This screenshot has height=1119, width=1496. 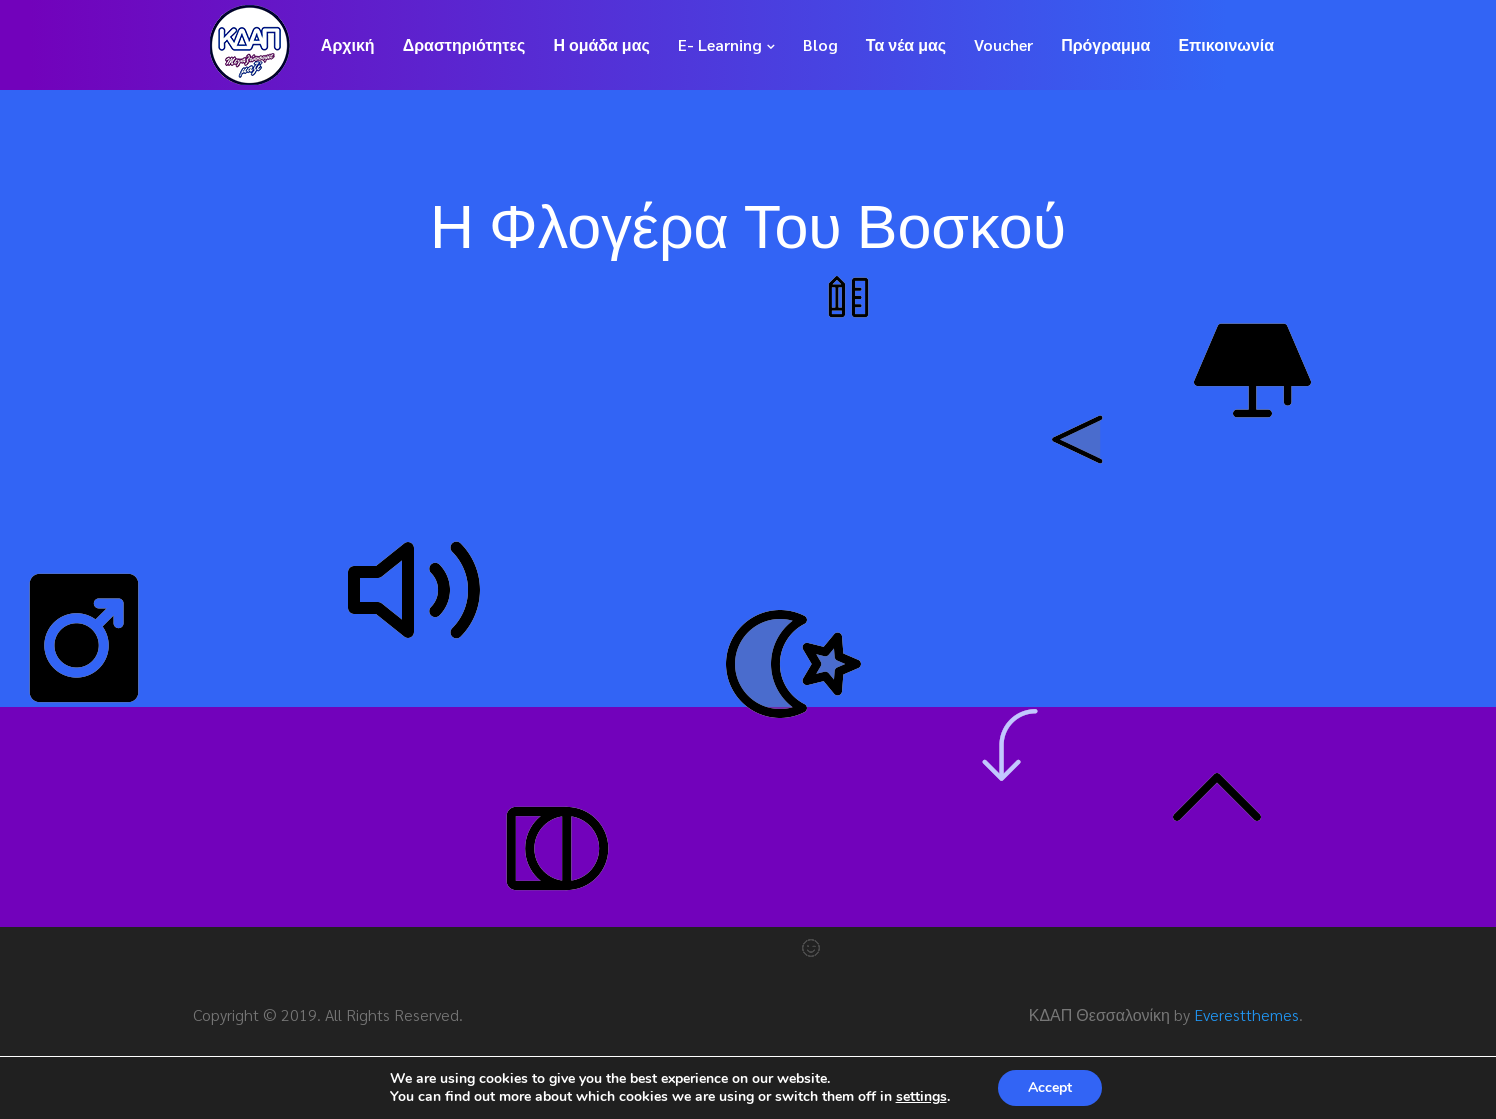 I want to click on indicates male gender selection, so click(x=84, y=638).